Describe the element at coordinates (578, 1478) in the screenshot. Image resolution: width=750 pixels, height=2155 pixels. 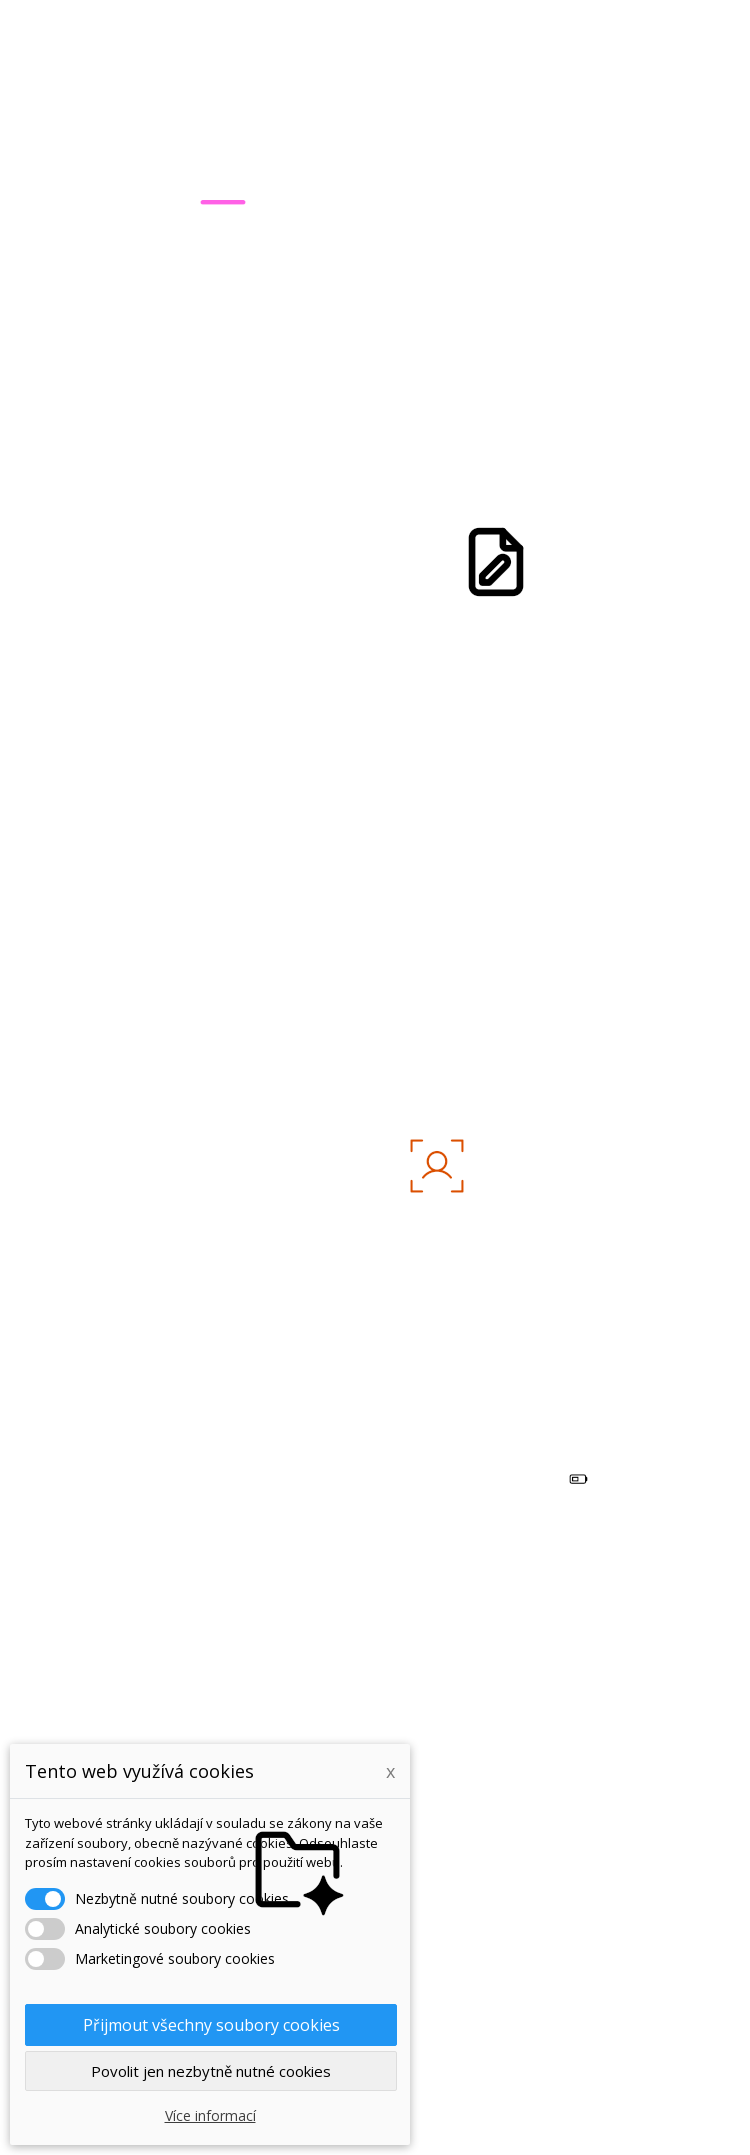
I see `indicates battery at 50% charge level` at that location.